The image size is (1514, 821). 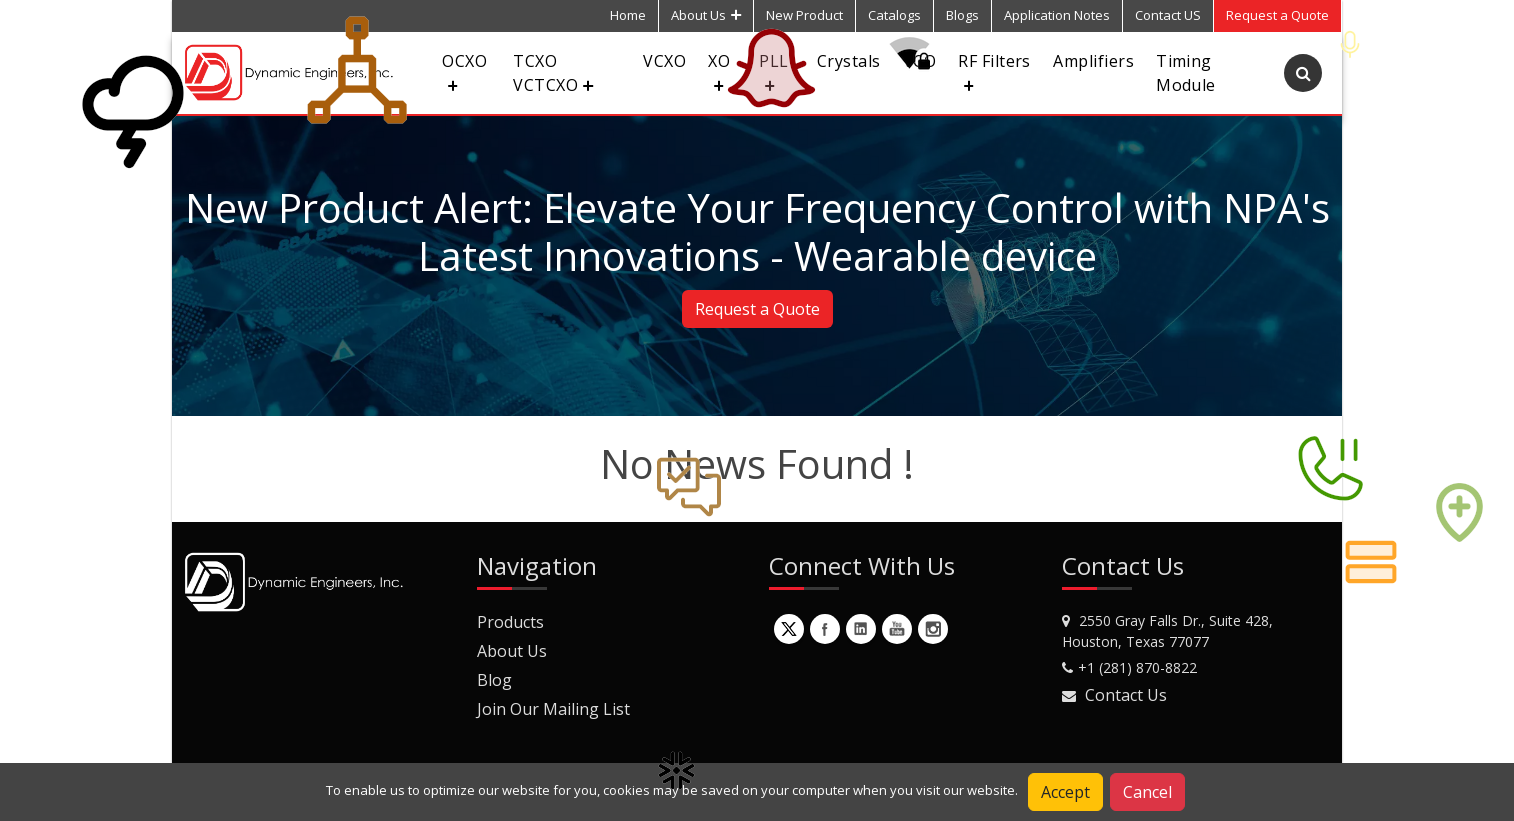 What do you see at coordinates (771, 69) in the screenshot?
I see `open snapchat app` at bounding box center [771, 69].